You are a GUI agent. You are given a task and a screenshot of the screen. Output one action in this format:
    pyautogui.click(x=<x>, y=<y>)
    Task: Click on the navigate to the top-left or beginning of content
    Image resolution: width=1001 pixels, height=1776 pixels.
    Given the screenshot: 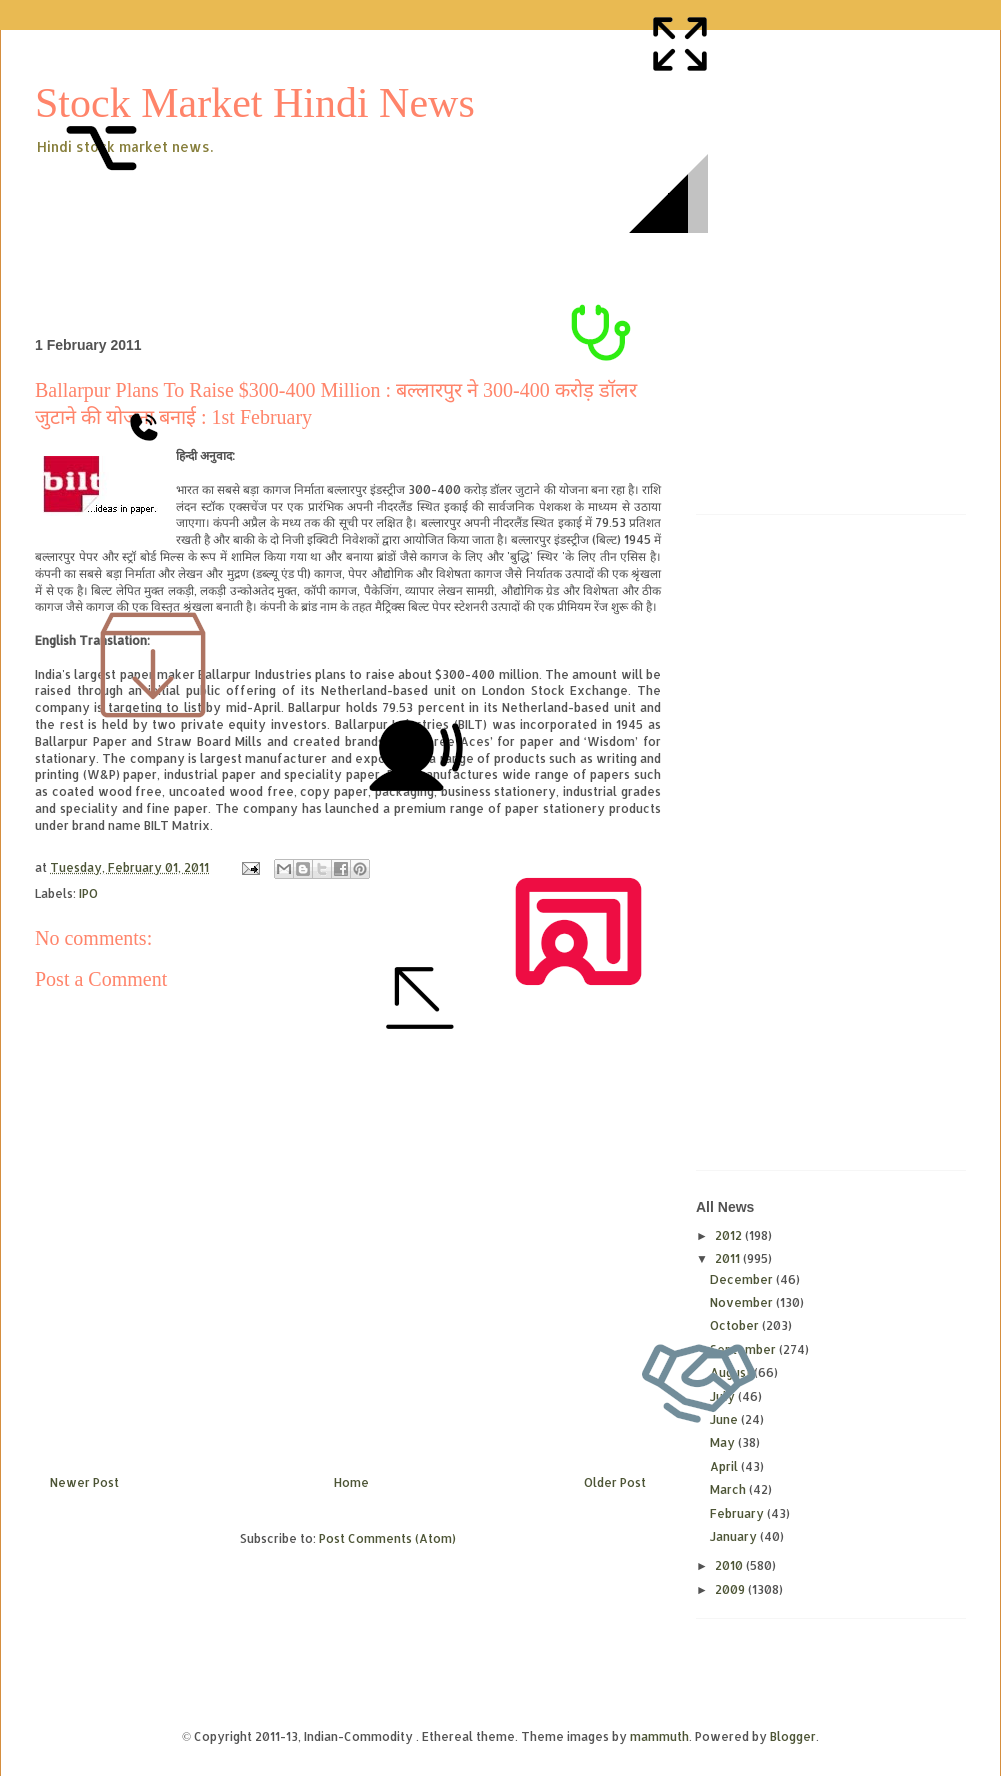 What is the action you would take?
    pyautogui.click(x=417, y=998)
    